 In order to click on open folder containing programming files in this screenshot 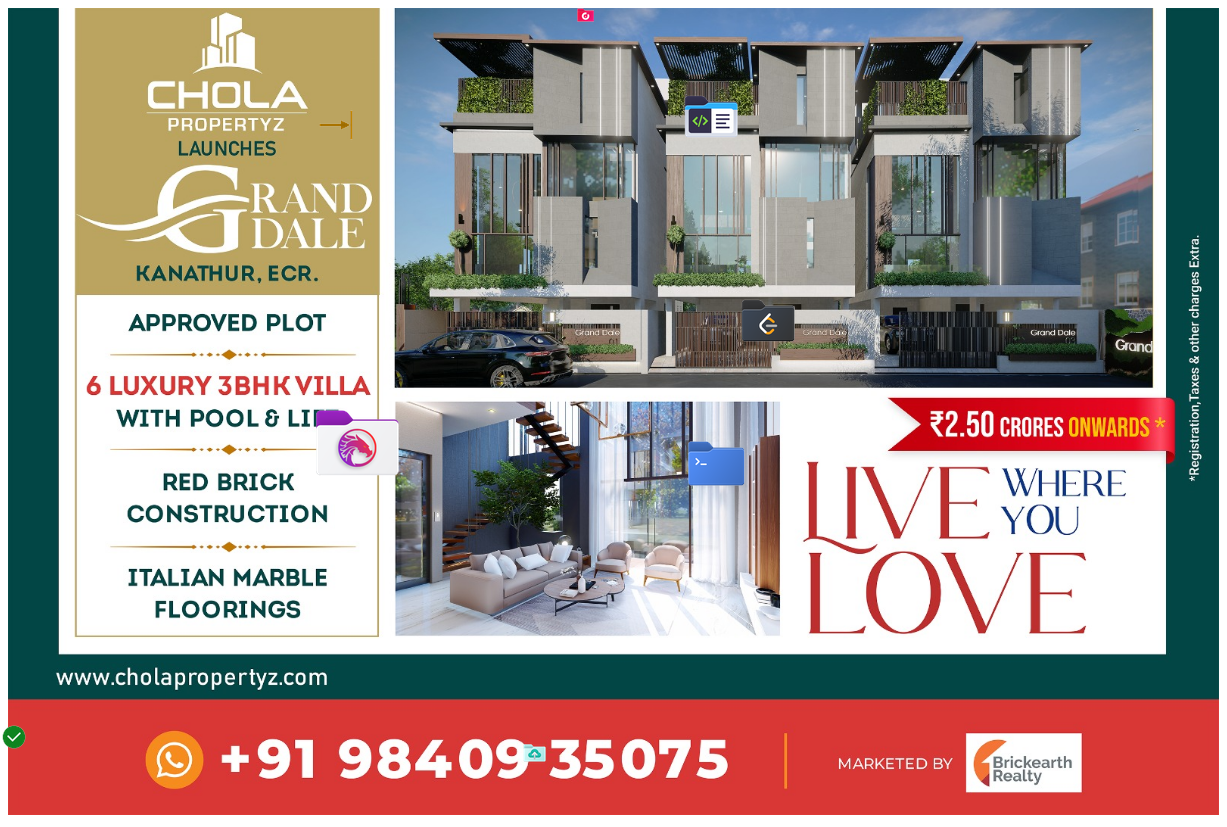, I will do `click(711, 118)`.